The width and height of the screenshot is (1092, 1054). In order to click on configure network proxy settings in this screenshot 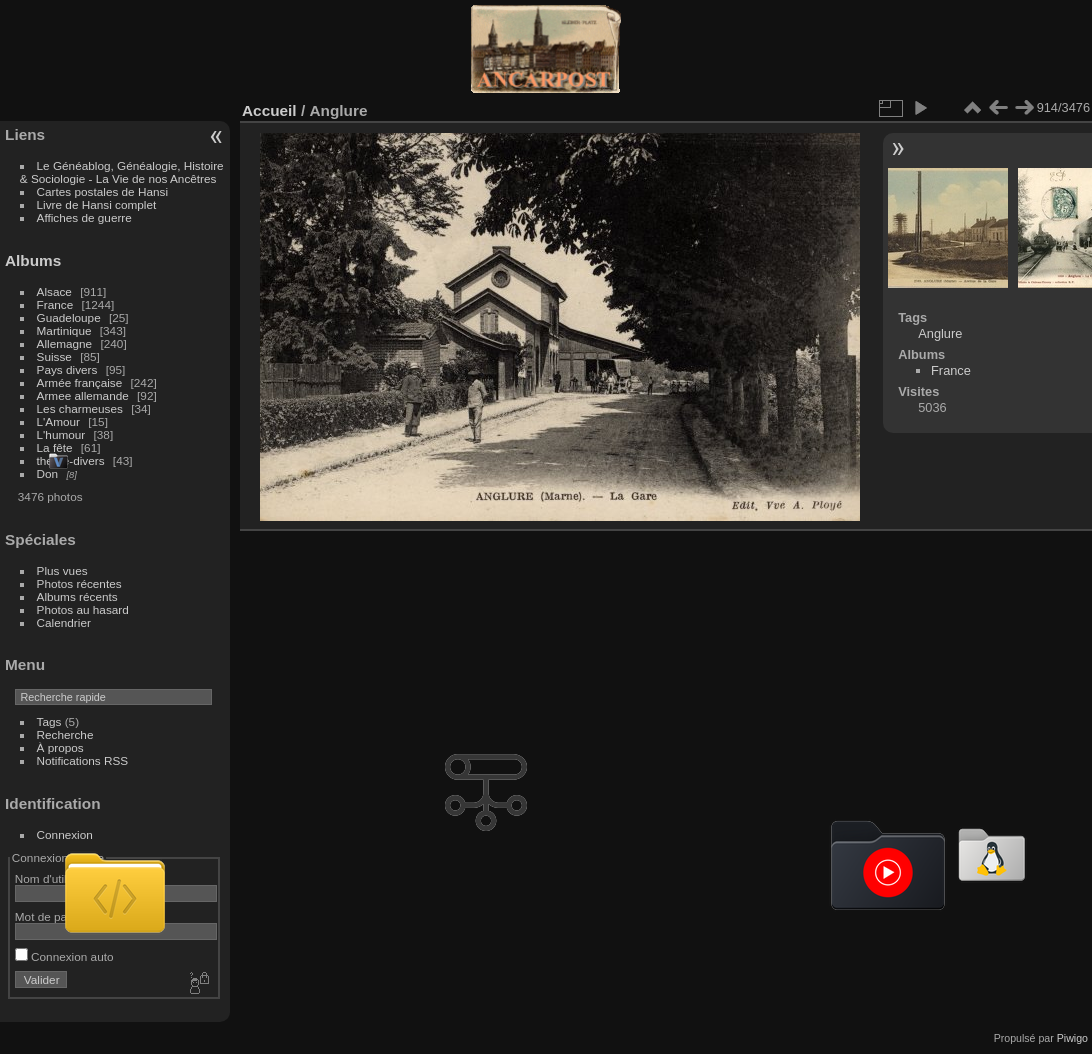, I will do `click(486, 790)`.